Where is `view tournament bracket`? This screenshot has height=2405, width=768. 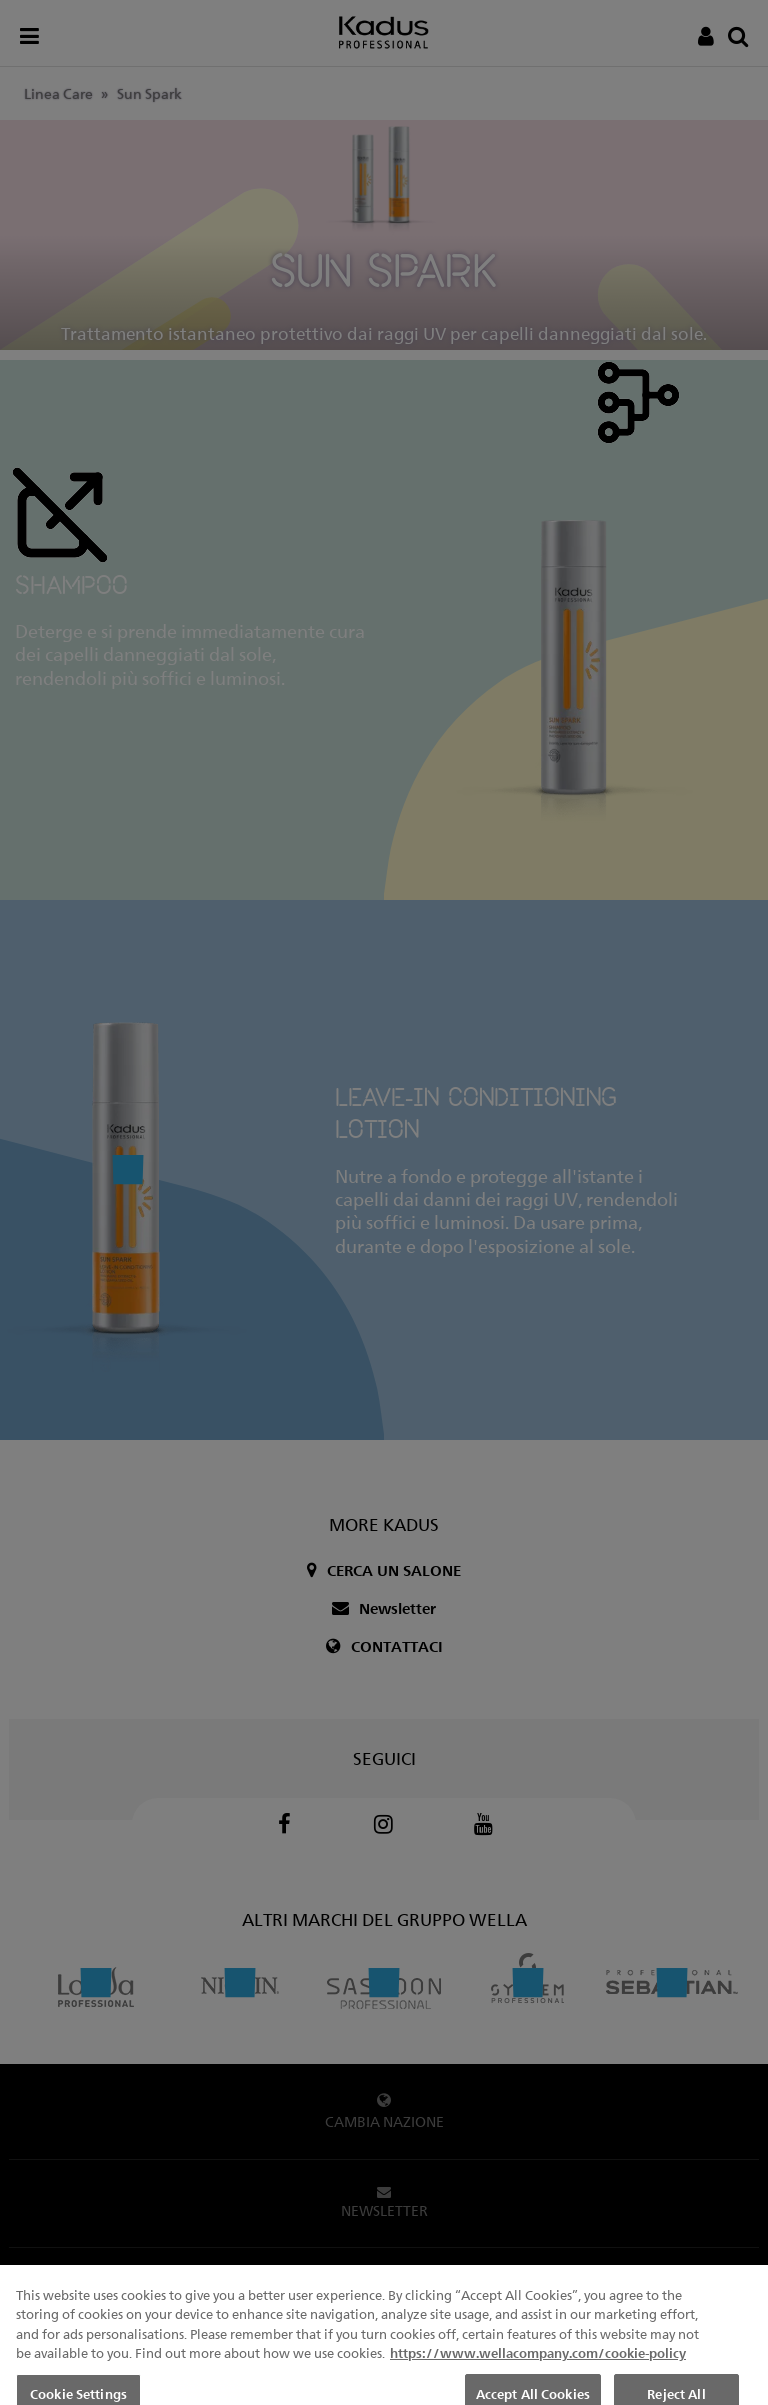
view tournament bracket is located at coordinates (638, 402).